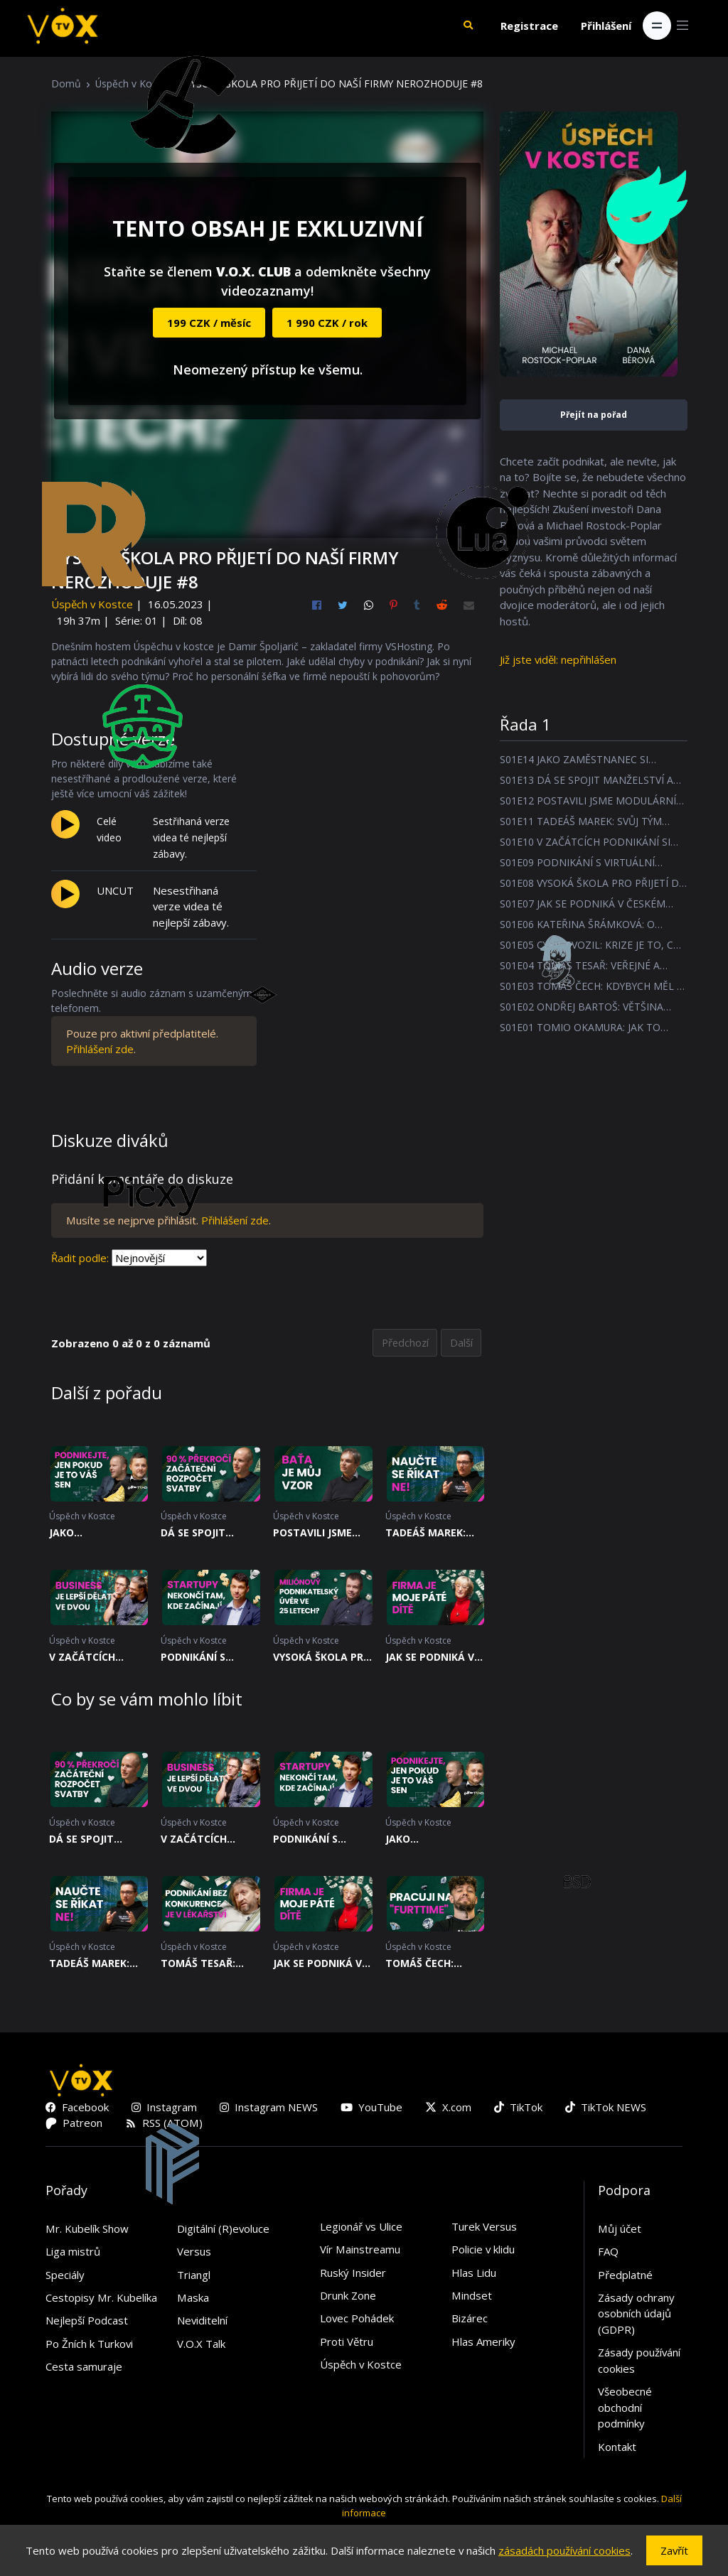  What do you see at coordinates (172, 2163) in the screenshot?
I see `link to Pusher real-time messaging services` at bounding box center [172, 2163].